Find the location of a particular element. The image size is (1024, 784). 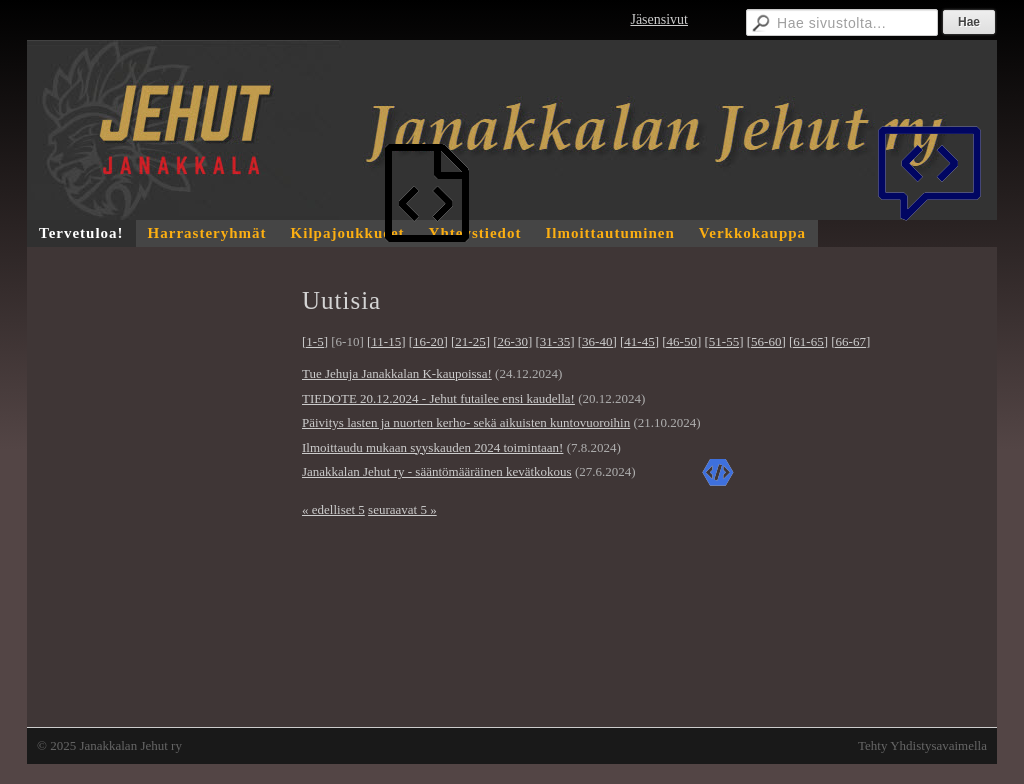

indicates an early verified bot developer badge on discord is located at coordinates (718, 472).